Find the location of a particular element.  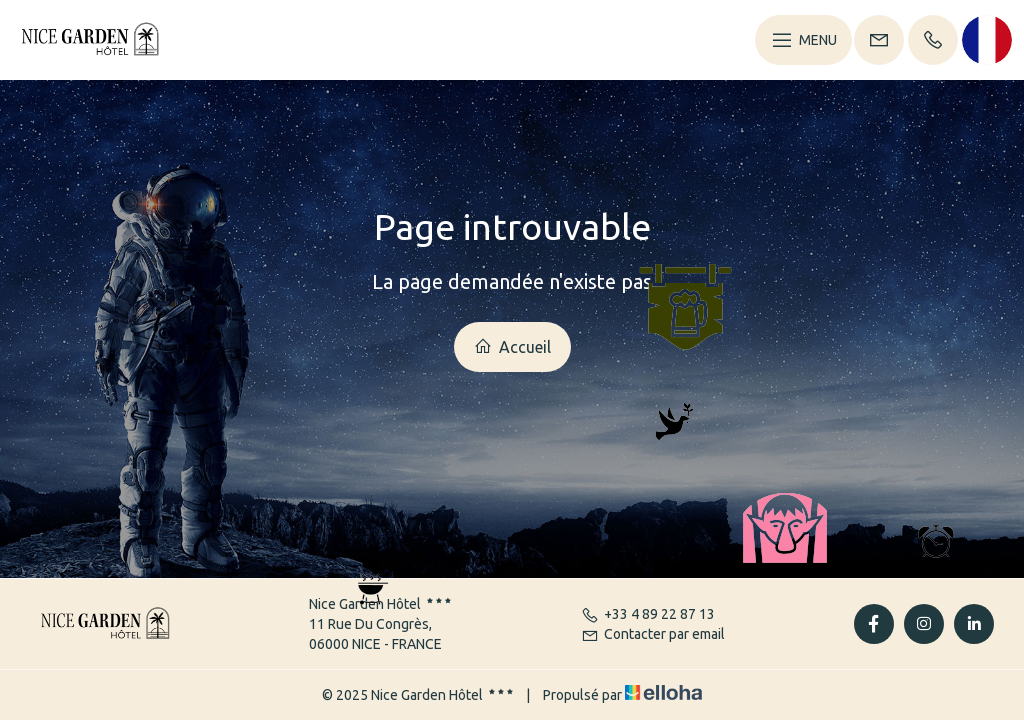

locate nearby taverns or pubs is located at coordinates (685, 306).